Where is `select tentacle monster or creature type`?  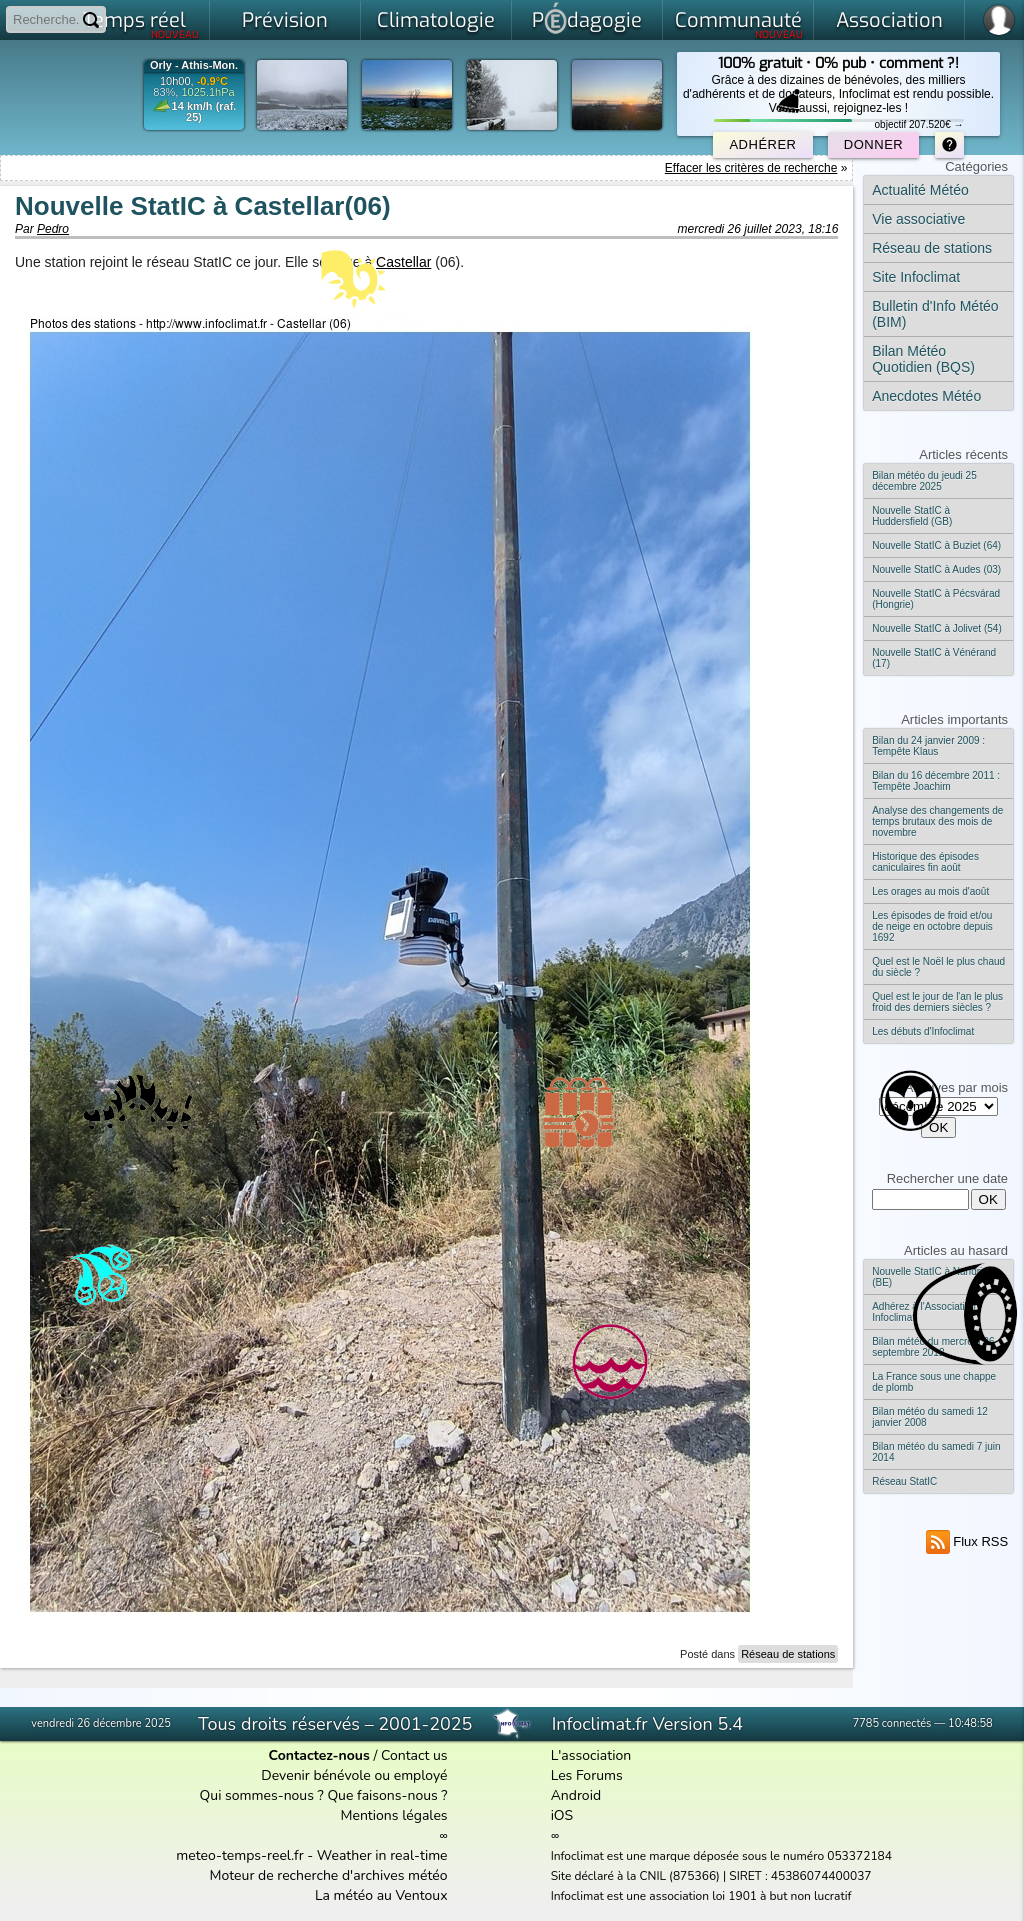
select tentacle monster or creature type is located at coordinates (353, 279).